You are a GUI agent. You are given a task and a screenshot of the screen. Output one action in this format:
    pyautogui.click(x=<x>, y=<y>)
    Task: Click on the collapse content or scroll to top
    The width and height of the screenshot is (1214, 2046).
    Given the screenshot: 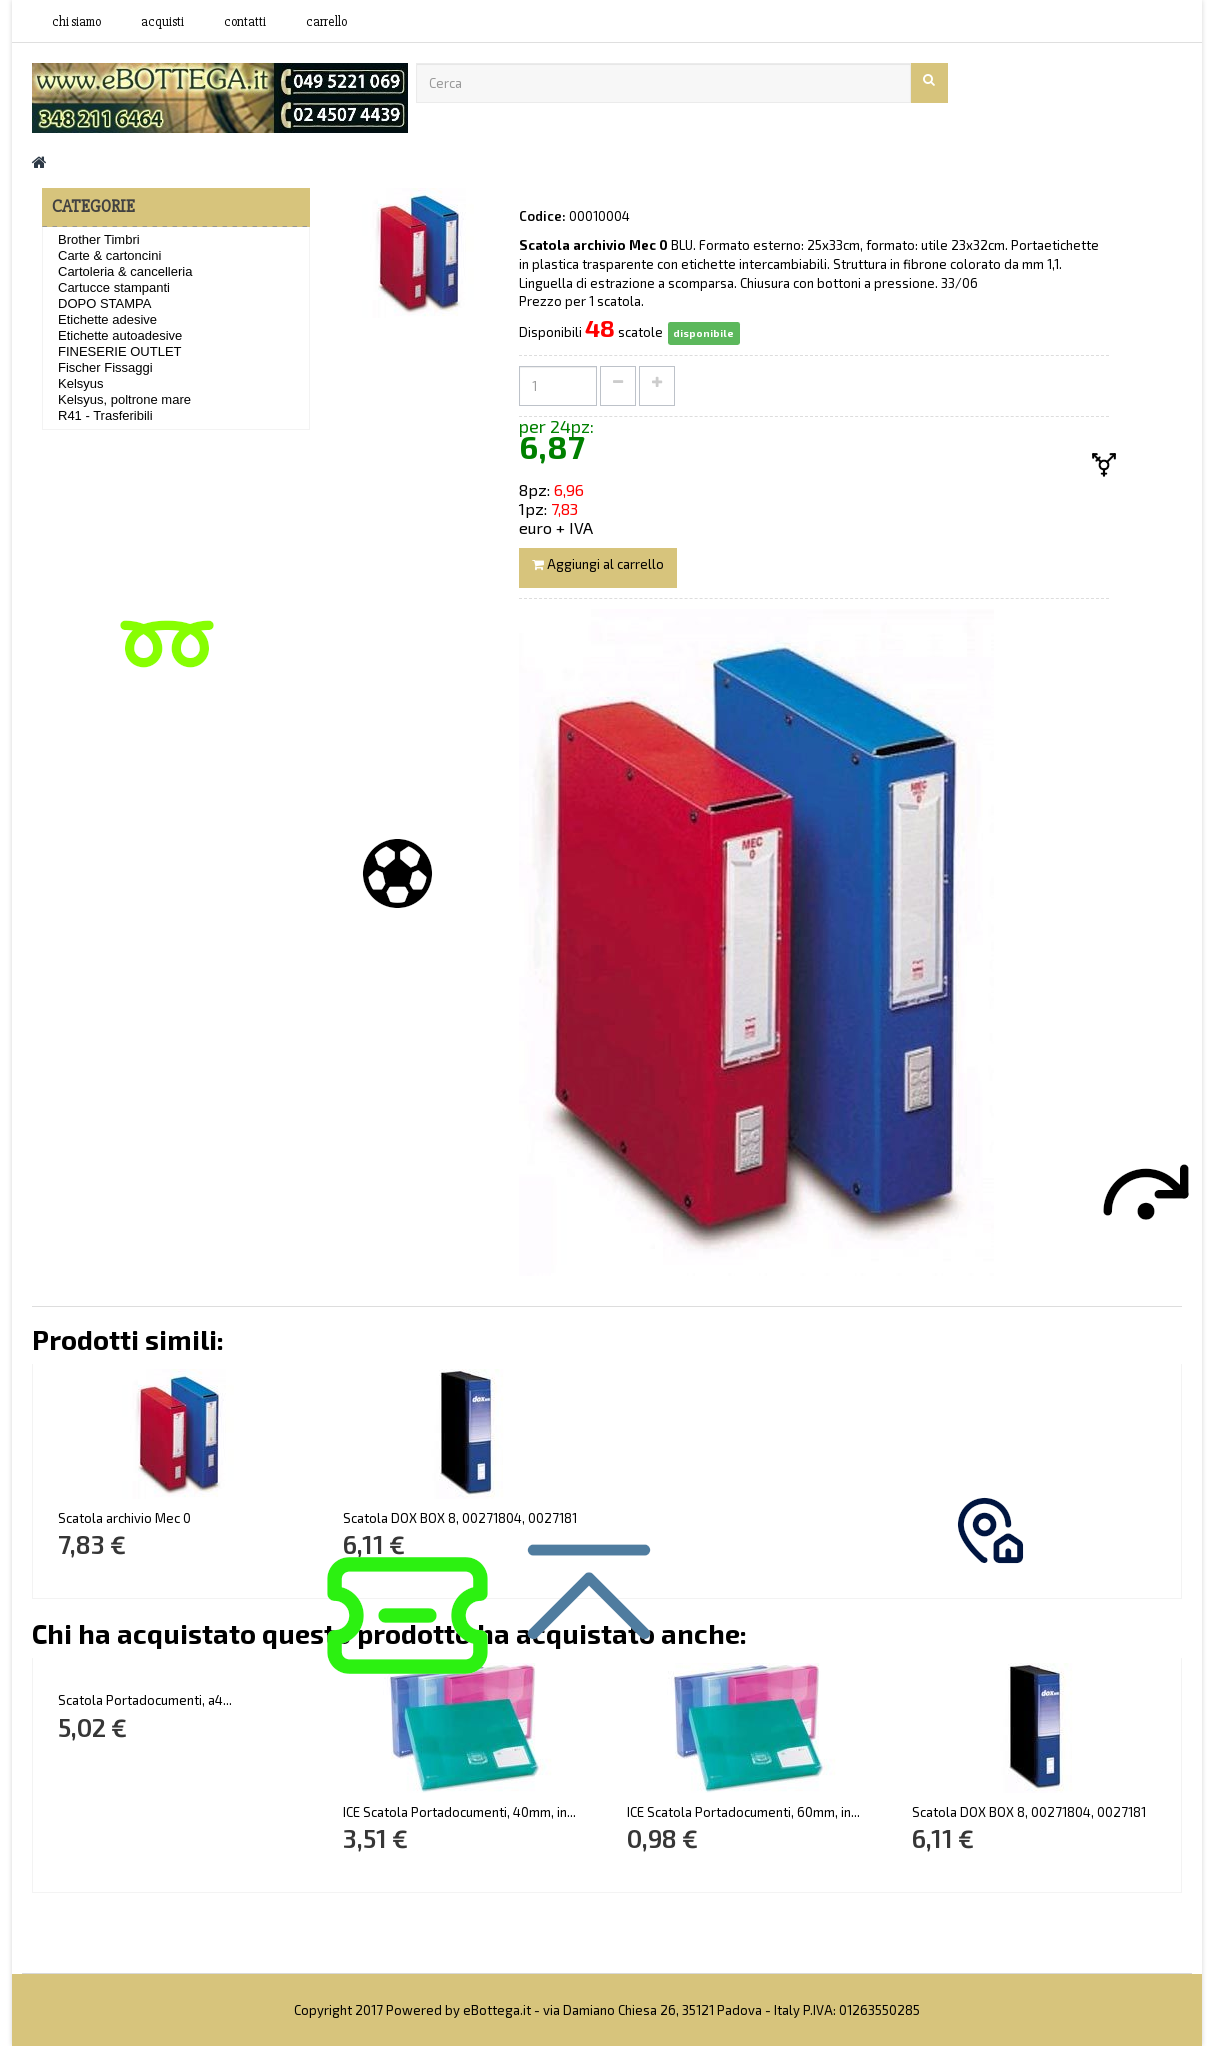 What is the action you would take?
    pyautogui.click(x=589, y=1589)
    